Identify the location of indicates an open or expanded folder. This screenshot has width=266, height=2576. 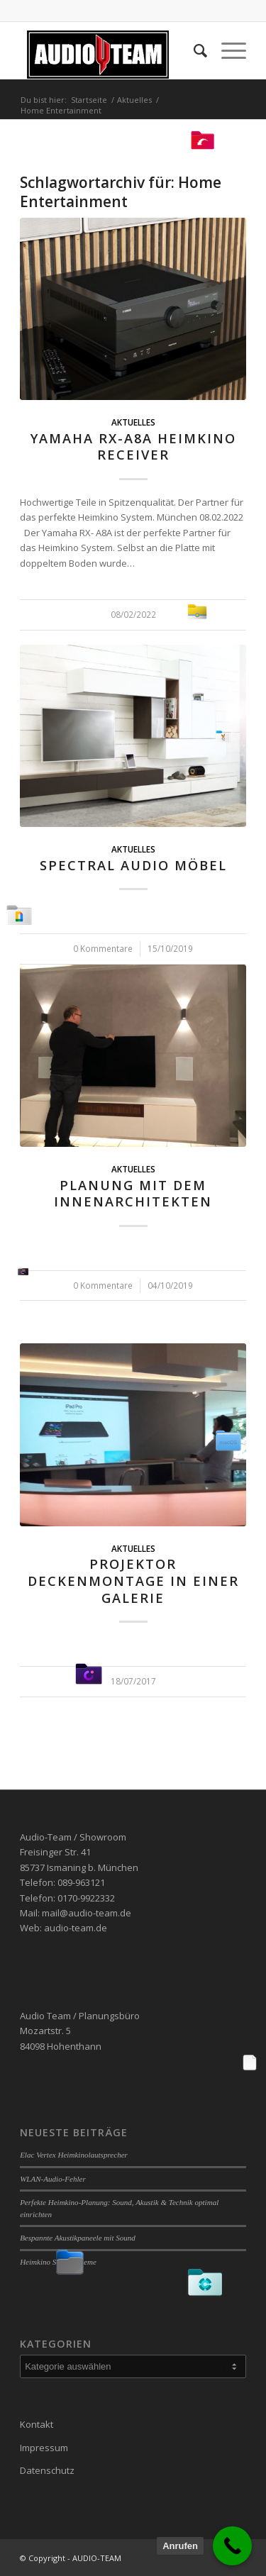
(70, 2261).